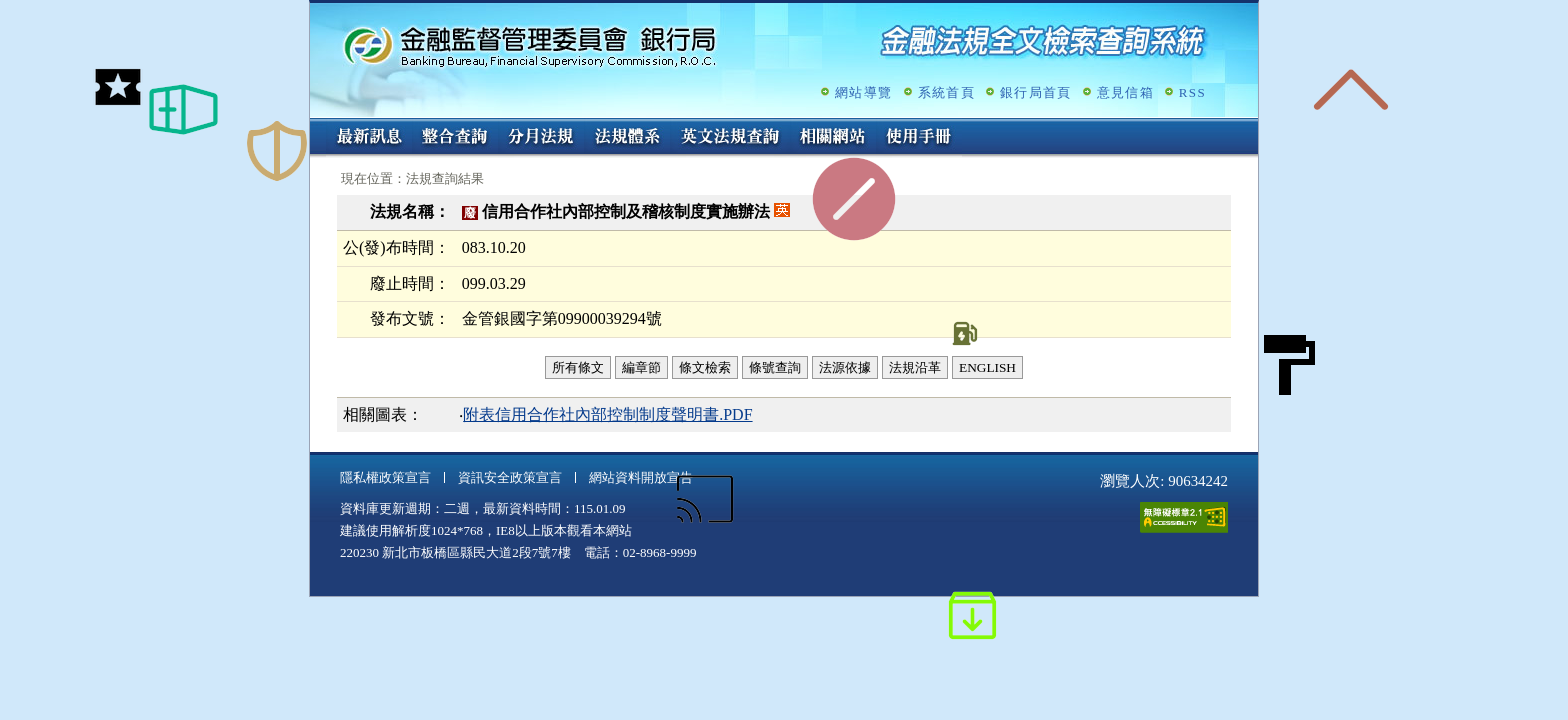 The image size is (1568, 720). Describe the element at coordinates (277, 151) in the screenshot. I see `indicates partial security or protection status` at that location.